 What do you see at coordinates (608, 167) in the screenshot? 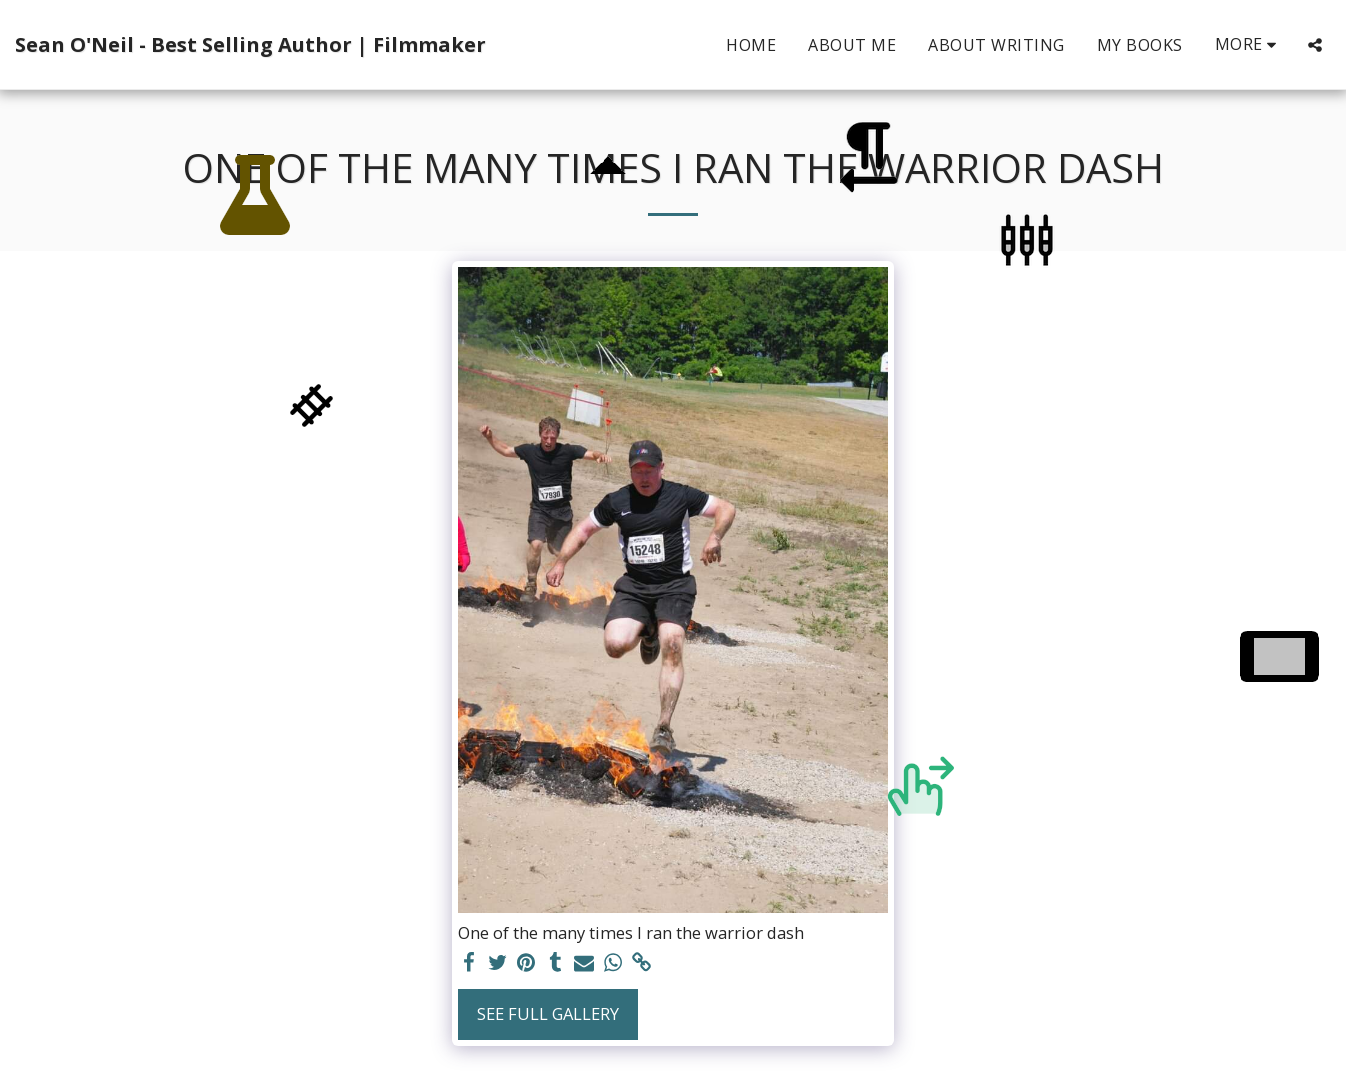
I see `expand or collapse a dropdown menu upward` at bounding box center [608, 167].